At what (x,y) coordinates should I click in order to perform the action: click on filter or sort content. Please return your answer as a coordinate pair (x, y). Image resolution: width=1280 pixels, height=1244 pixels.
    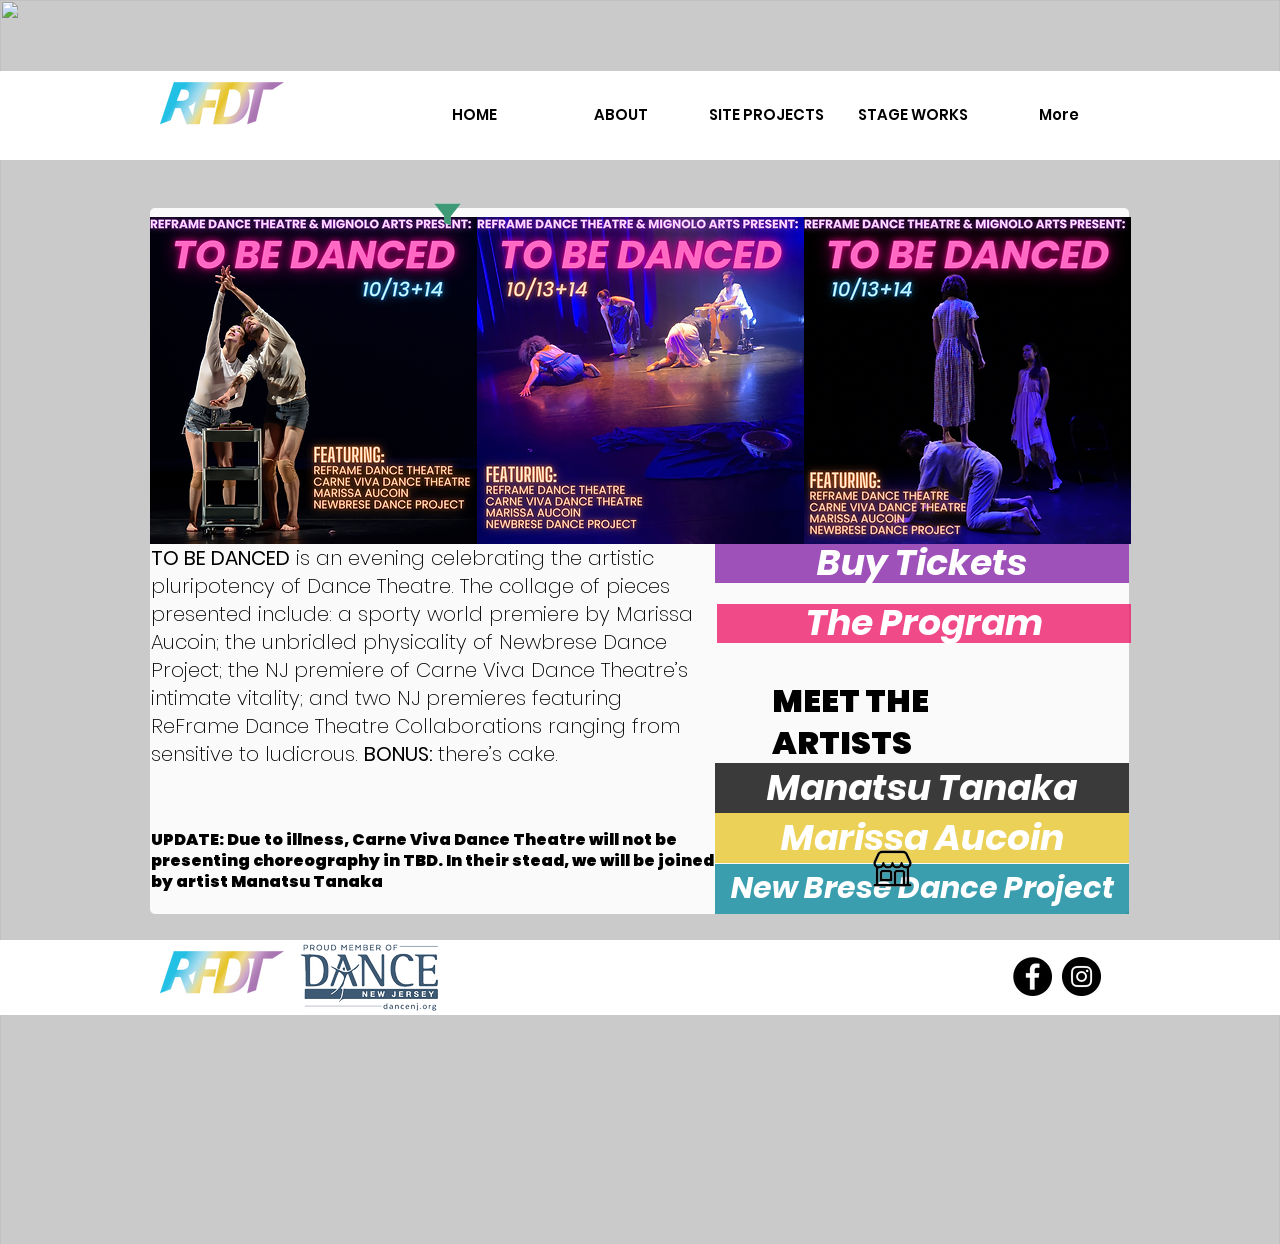
    Looking at the image, I should click on (447, 214).